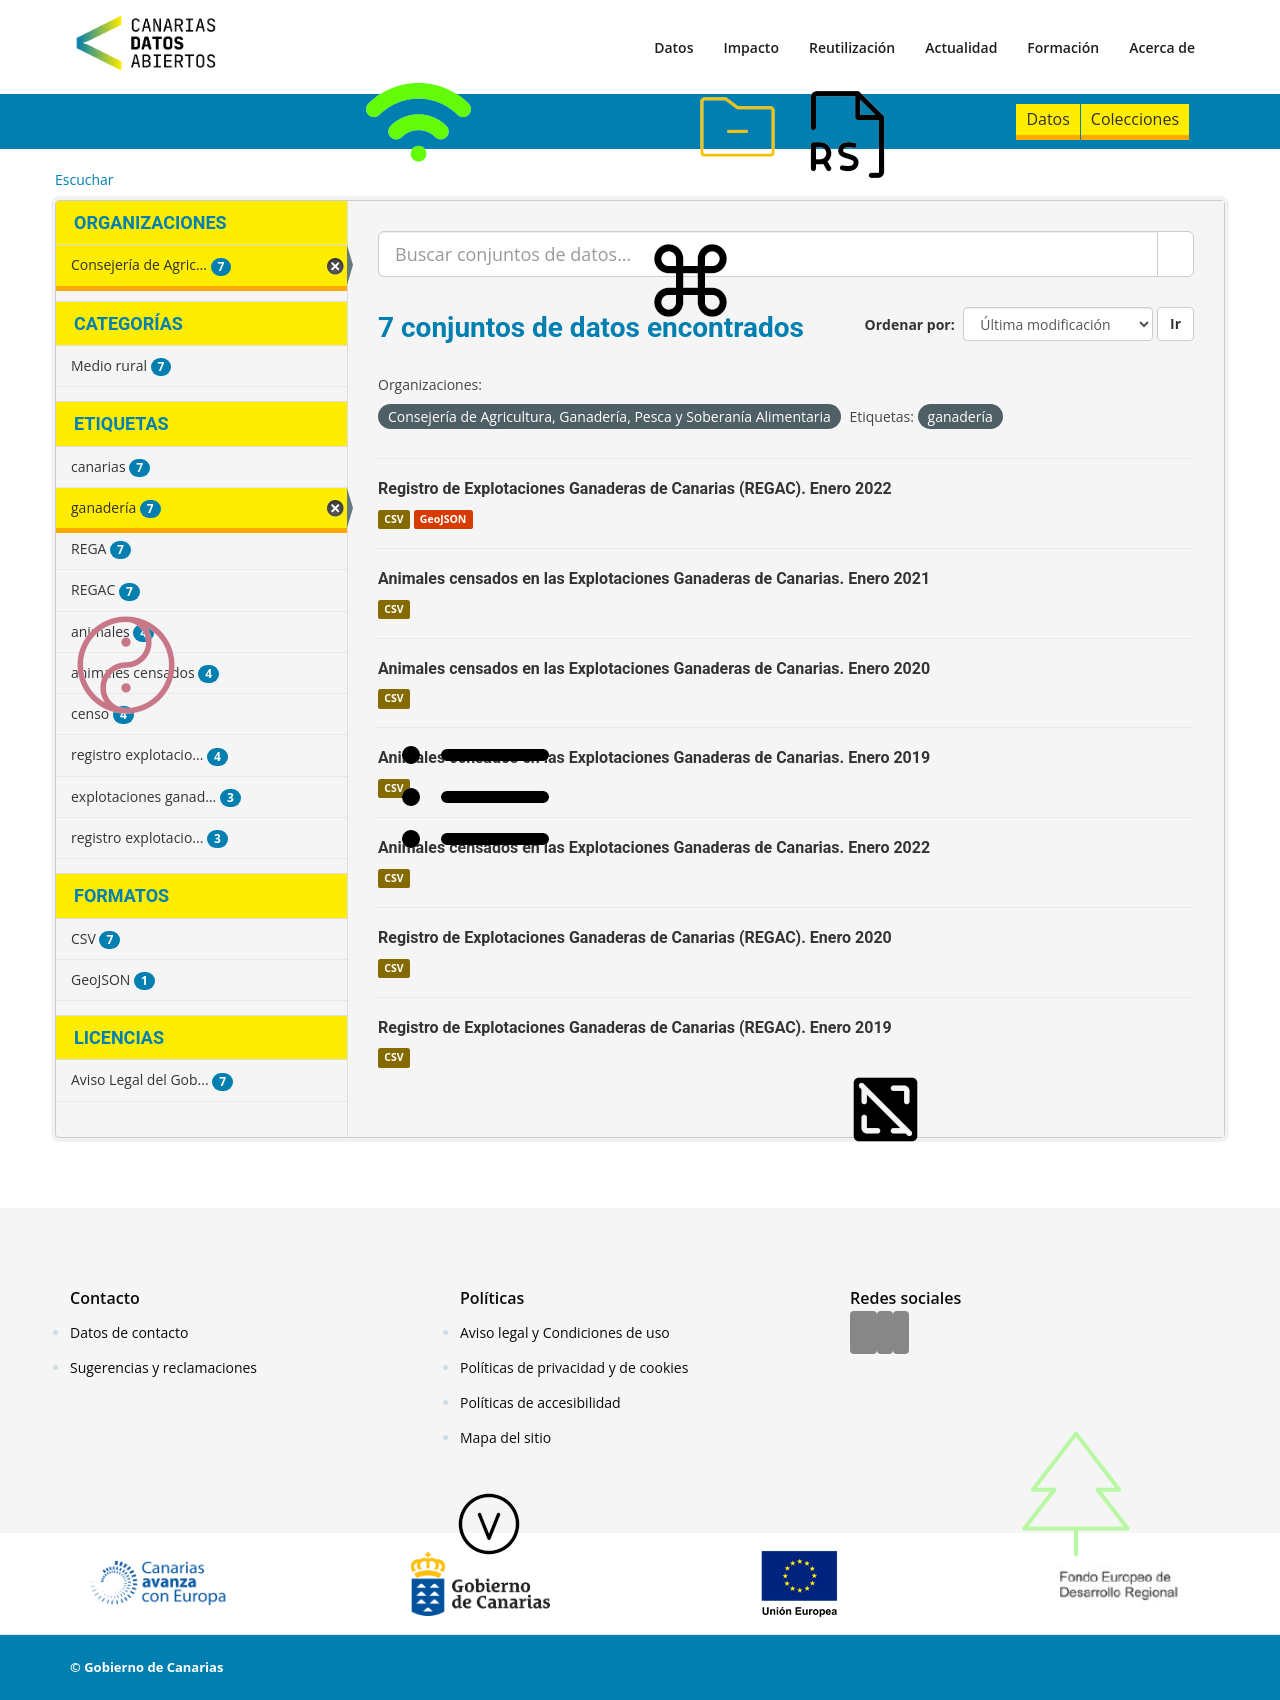  I want to click on disable selection mode, so click(885, 1109).